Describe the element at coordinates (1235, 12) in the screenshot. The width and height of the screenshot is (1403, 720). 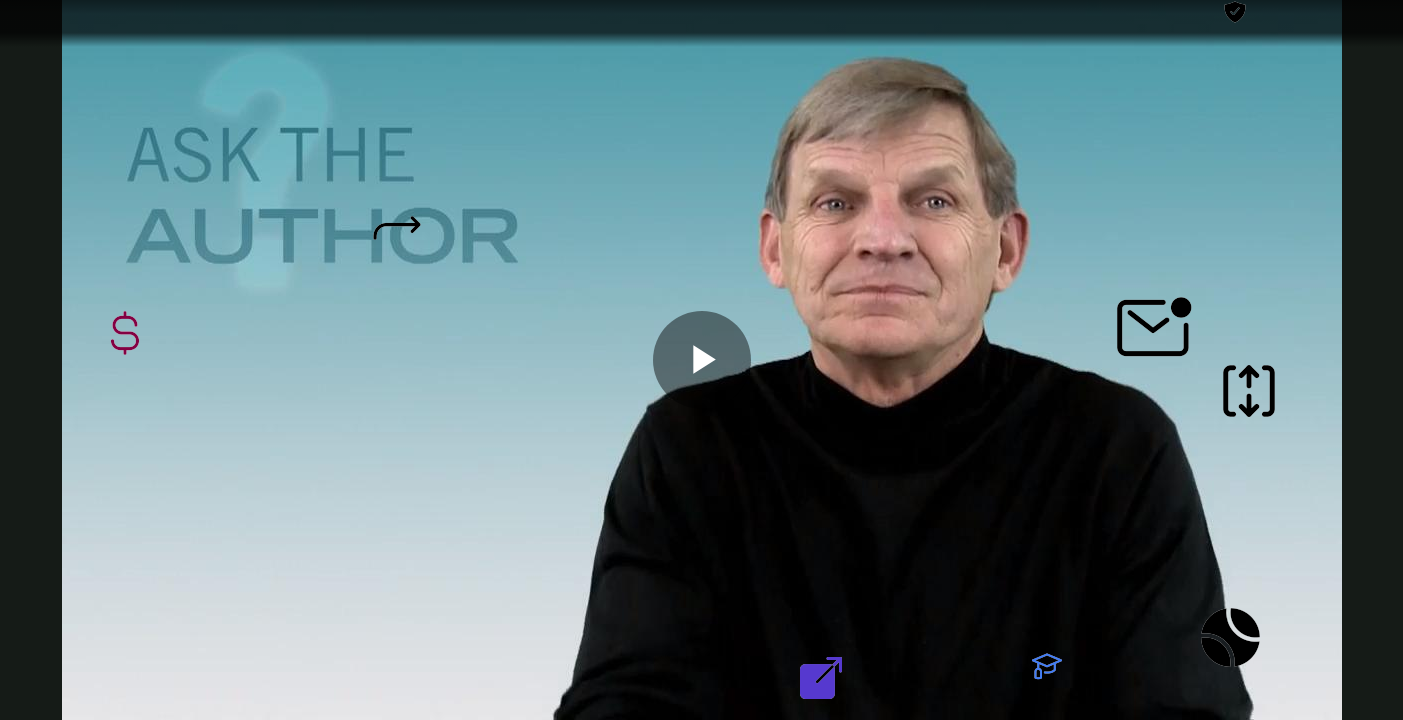
I see `indicates verified or secure status` at that location.